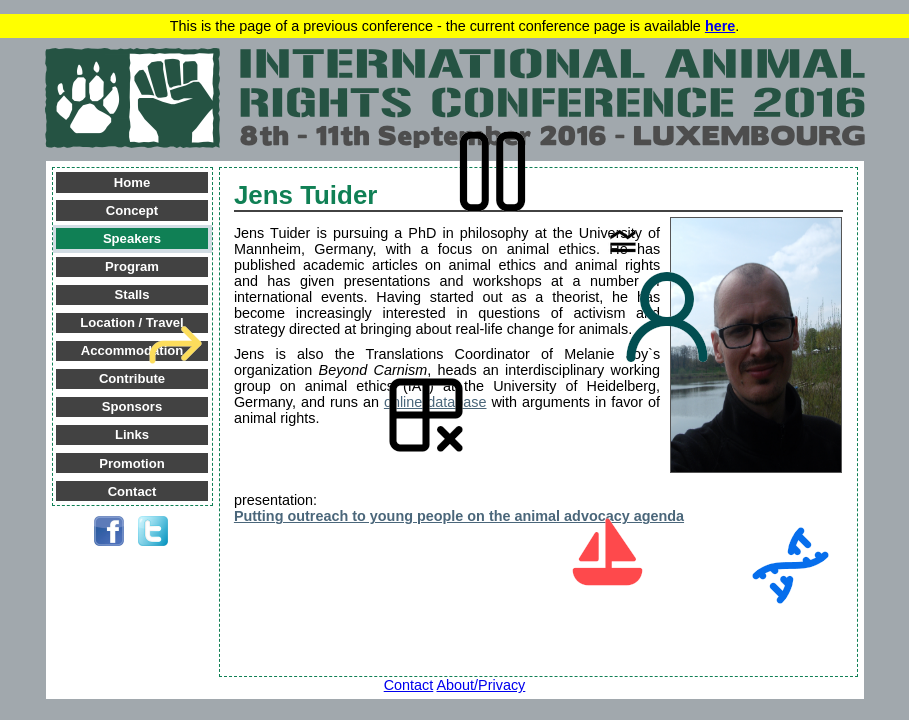 The image size is (909, 720). I want to click on remove a grid item or tile, so click(426, 415).